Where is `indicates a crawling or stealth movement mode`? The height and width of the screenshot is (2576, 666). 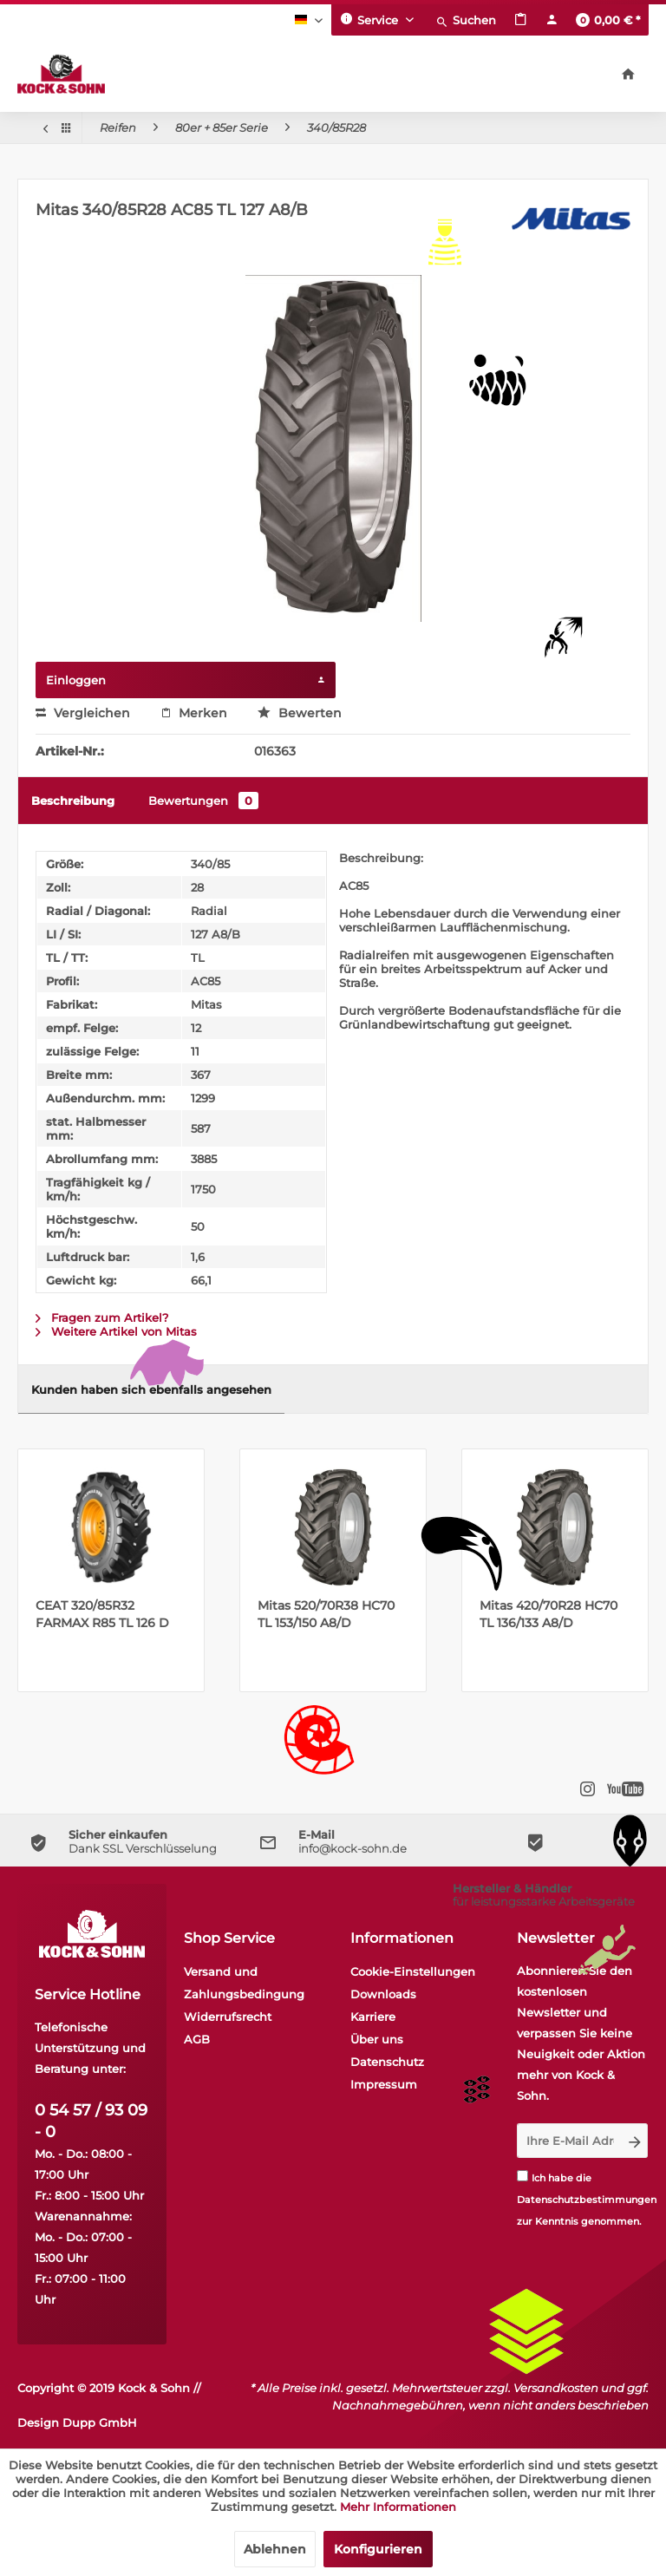
indicates a crawling or stealth movement mode is located at coordinates (607, 1950).